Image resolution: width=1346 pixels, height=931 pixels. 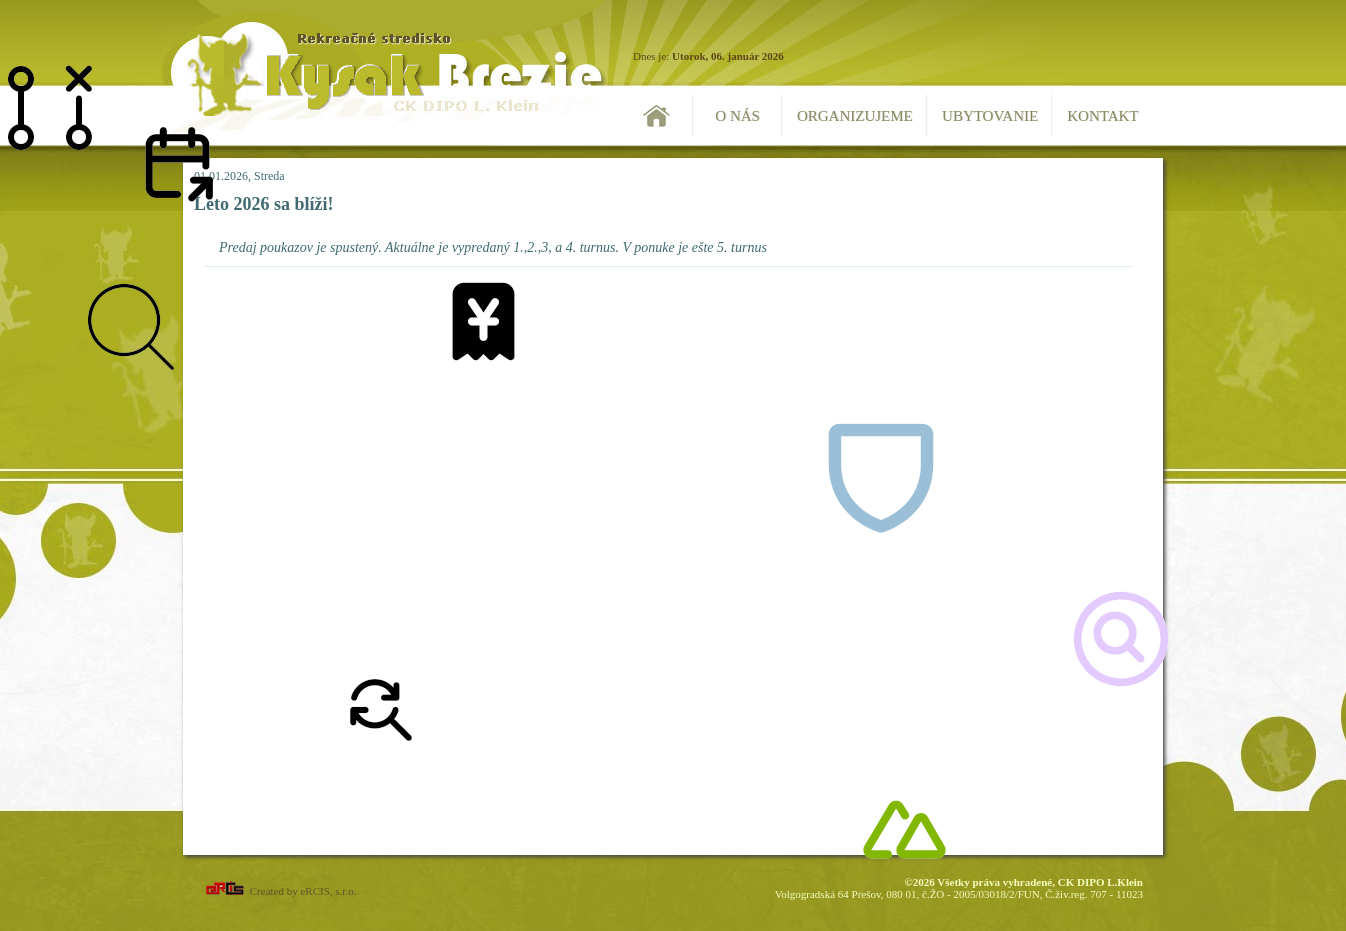 What do you see at coordinates (381, 710) in the screenshot?
I see `replace current search or find another result` at bounding box center [381, 710].